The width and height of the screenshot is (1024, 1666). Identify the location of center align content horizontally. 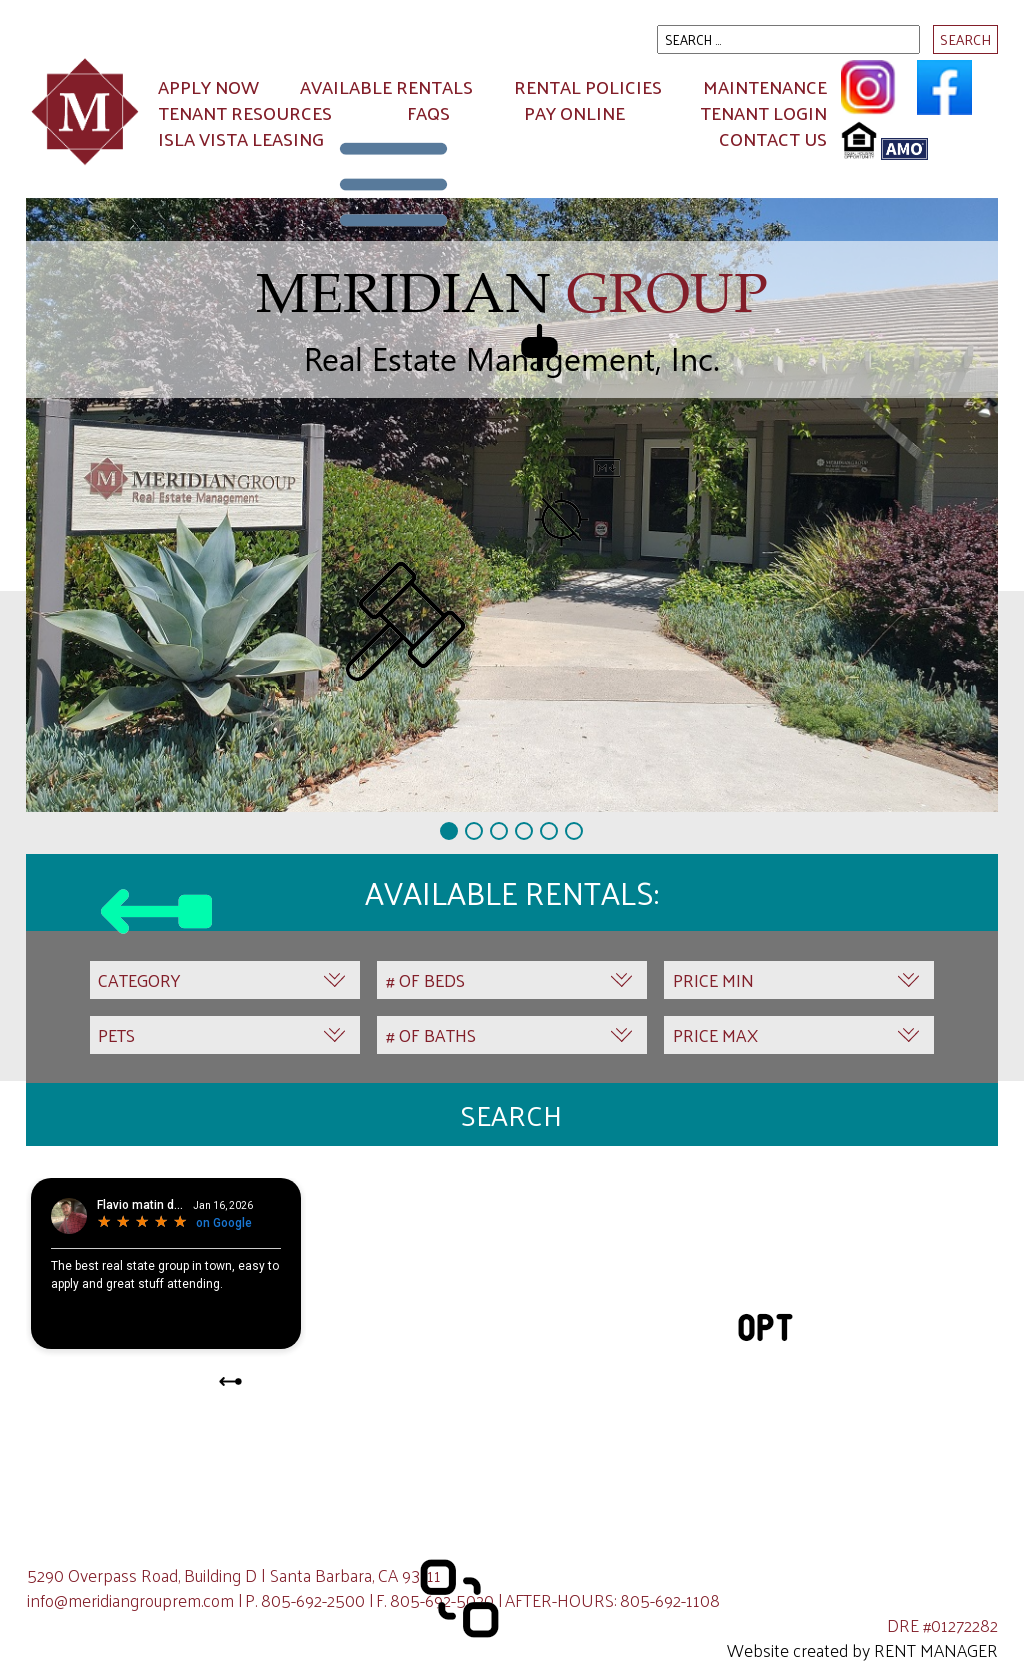
(539, 347).